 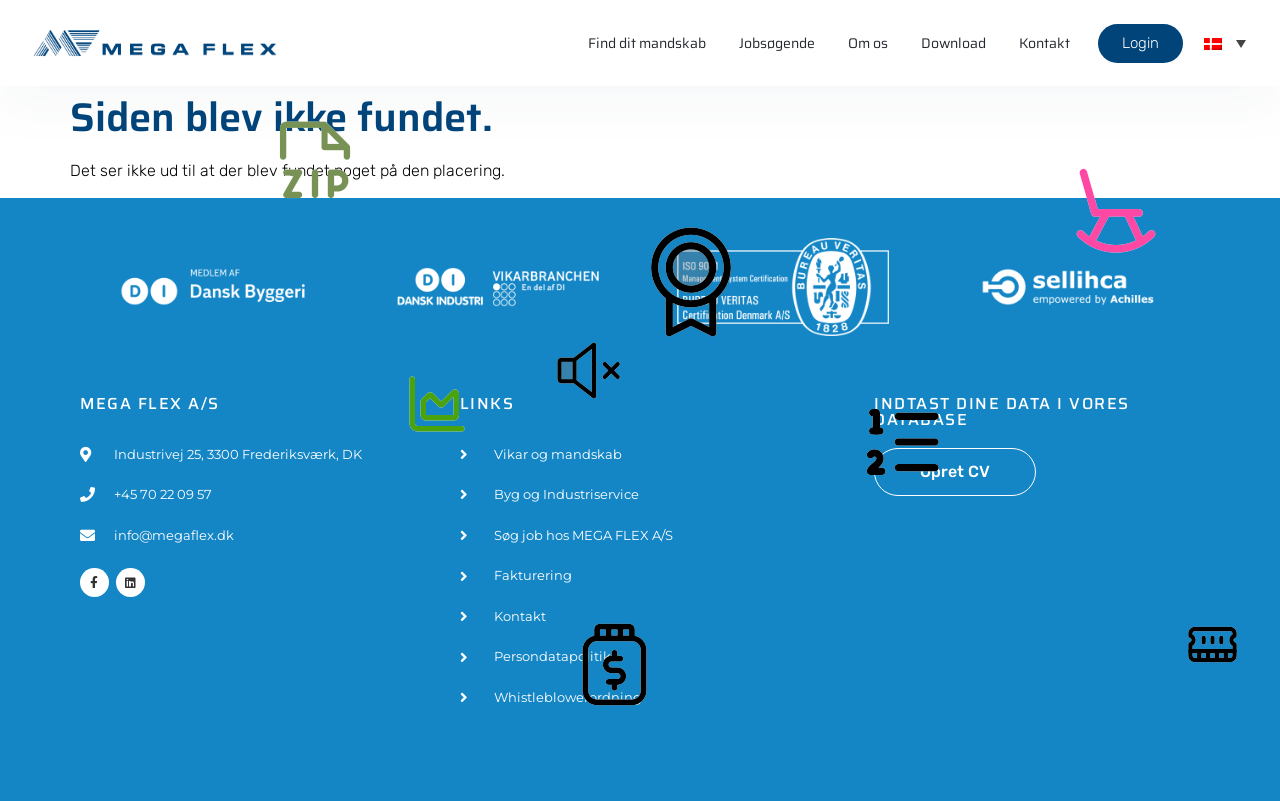 What do you see at coordinates (691, 282) in the screenshot?
I see `view achievements or awards` at bounding box center [691, 282].